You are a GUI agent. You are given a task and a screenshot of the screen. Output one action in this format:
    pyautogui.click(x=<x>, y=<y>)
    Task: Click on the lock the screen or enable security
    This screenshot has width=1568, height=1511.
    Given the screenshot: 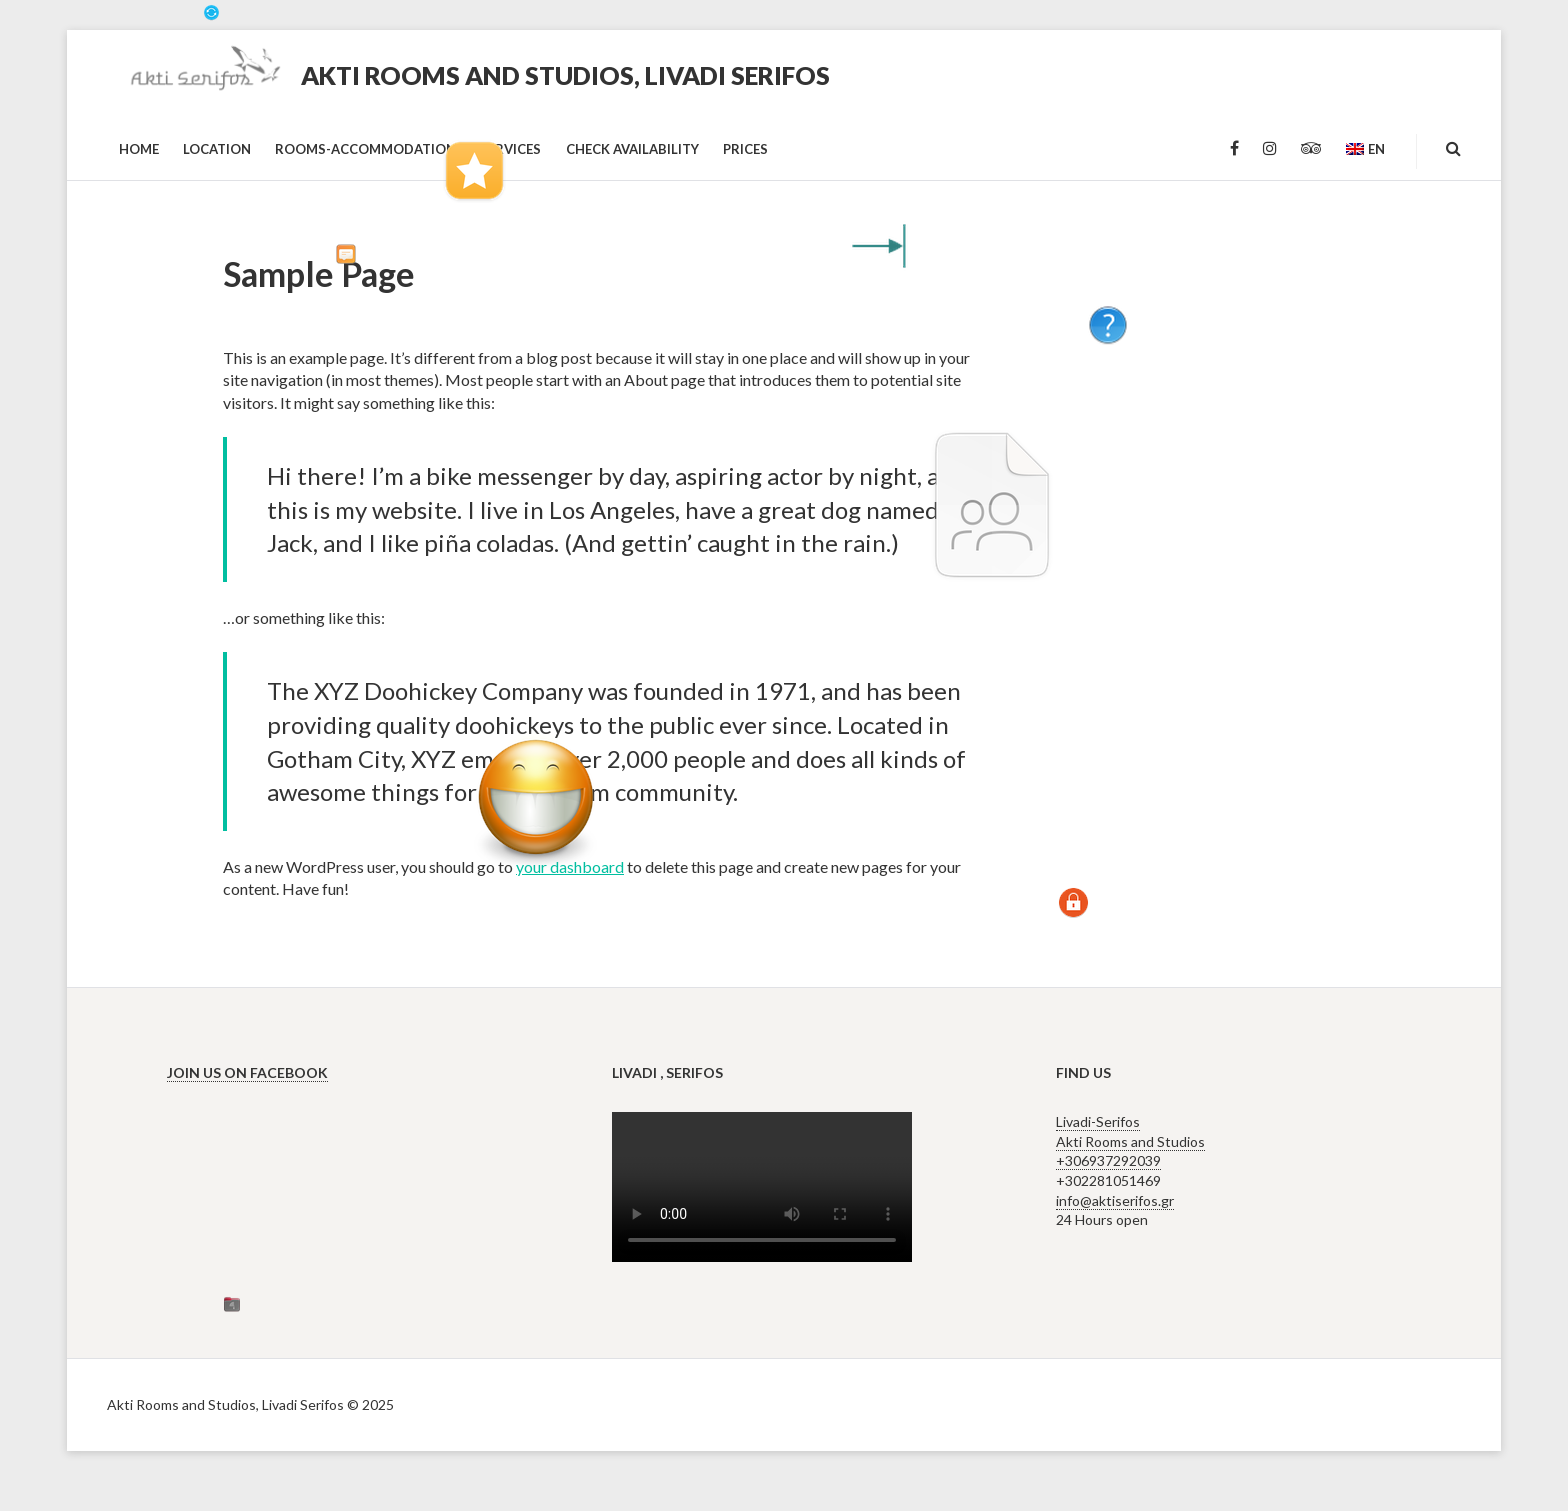 What is the action you would take?
    pyautogui.click(x=1073, y=902)
    